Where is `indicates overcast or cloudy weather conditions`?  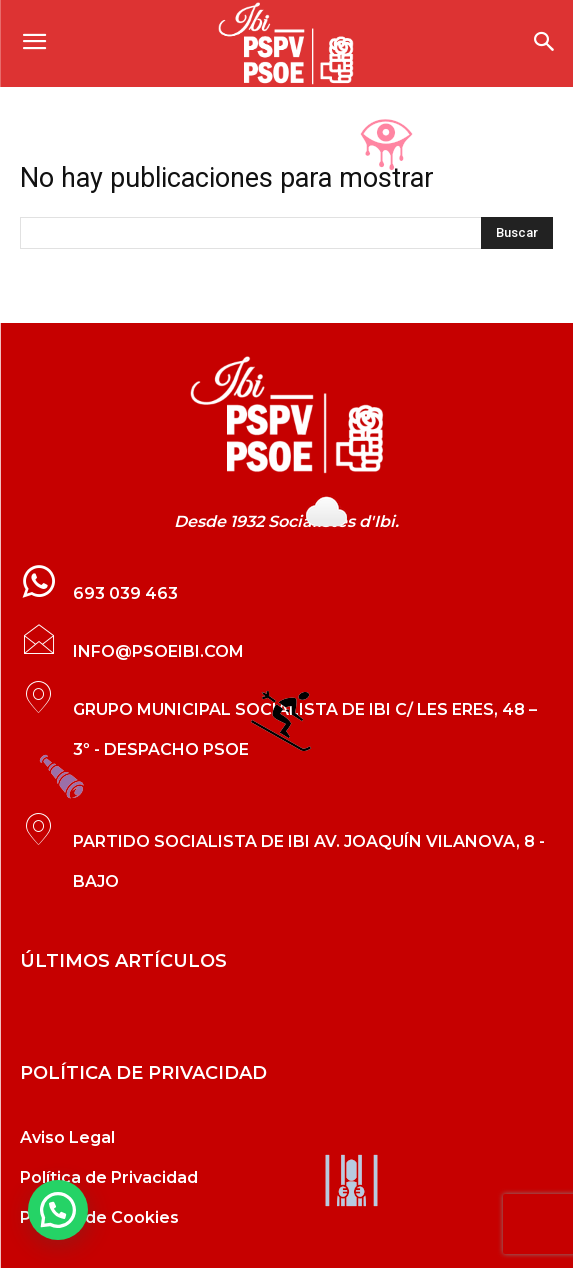
indicates overcast or cloudy weather conditions is located at coordinates (326, 511).